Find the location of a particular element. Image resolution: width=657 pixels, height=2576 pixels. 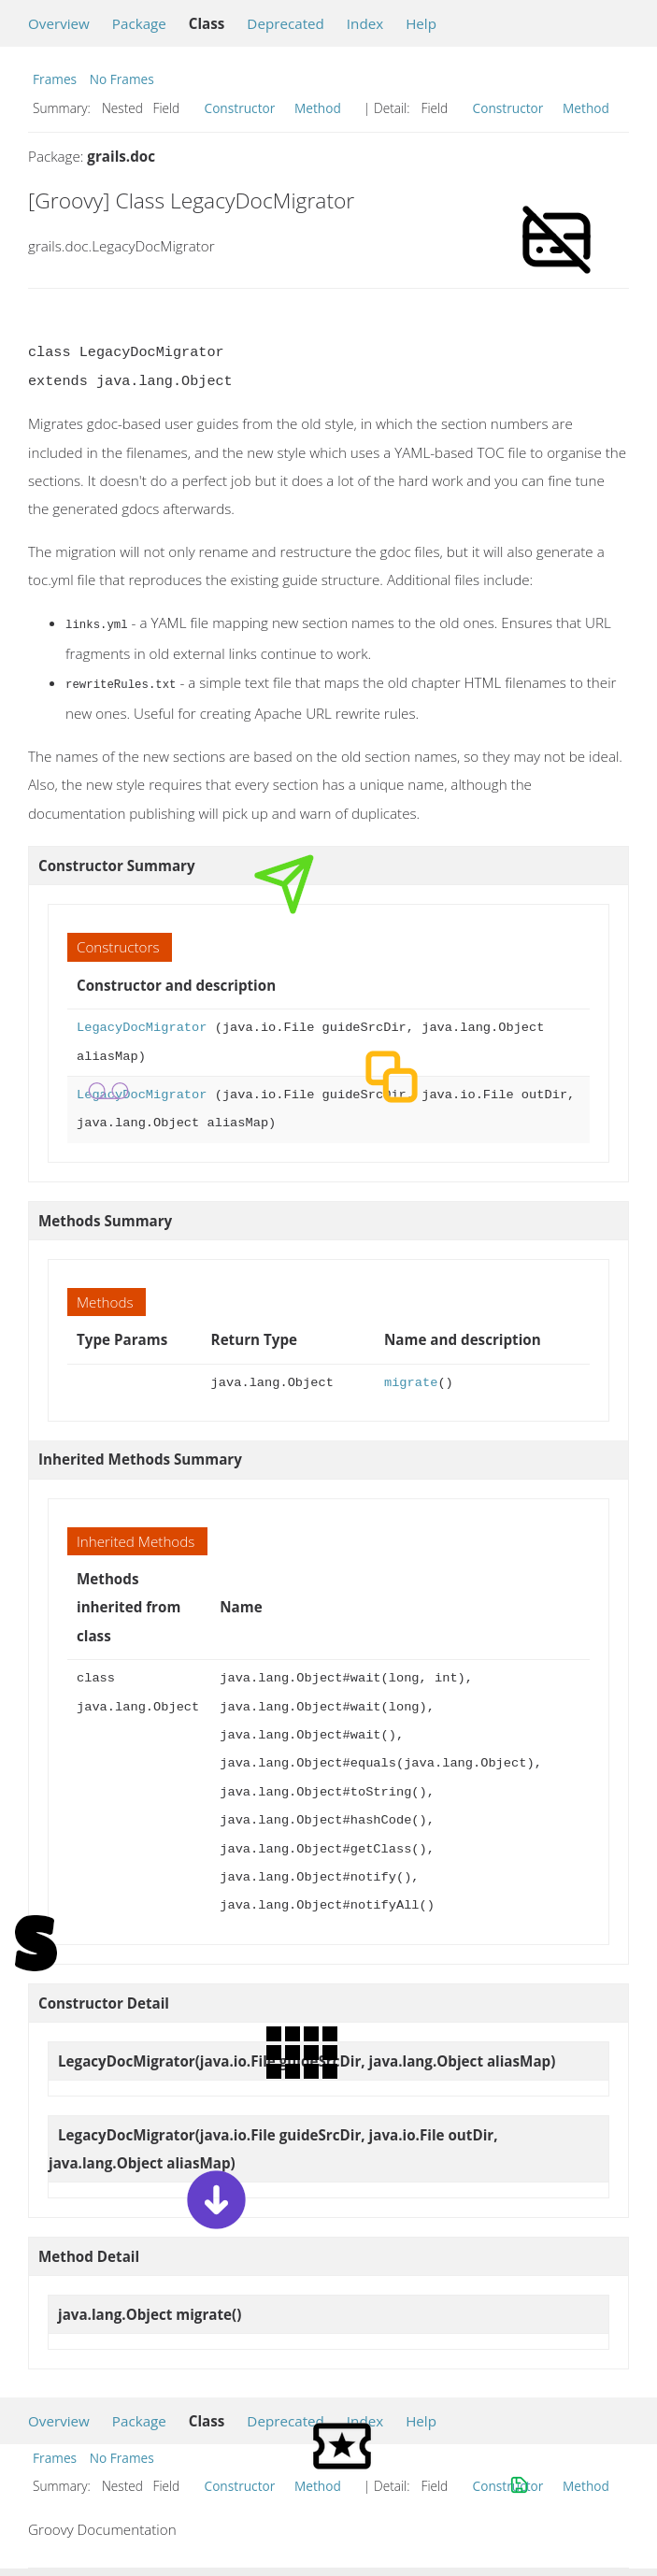

download a file or content is located at coordinates (216, 2199).